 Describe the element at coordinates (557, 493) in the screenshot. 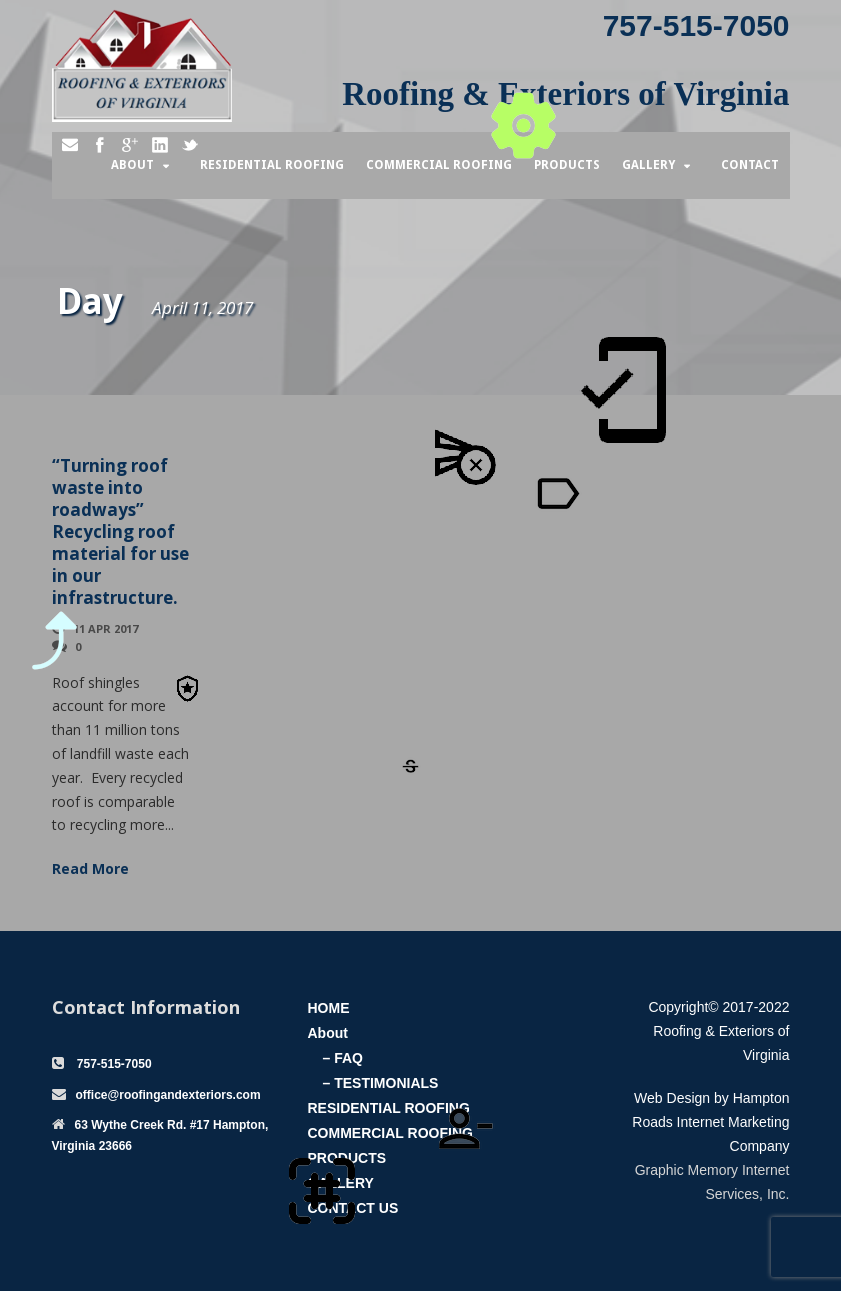

I see `add a label or tag to an item` at that location.